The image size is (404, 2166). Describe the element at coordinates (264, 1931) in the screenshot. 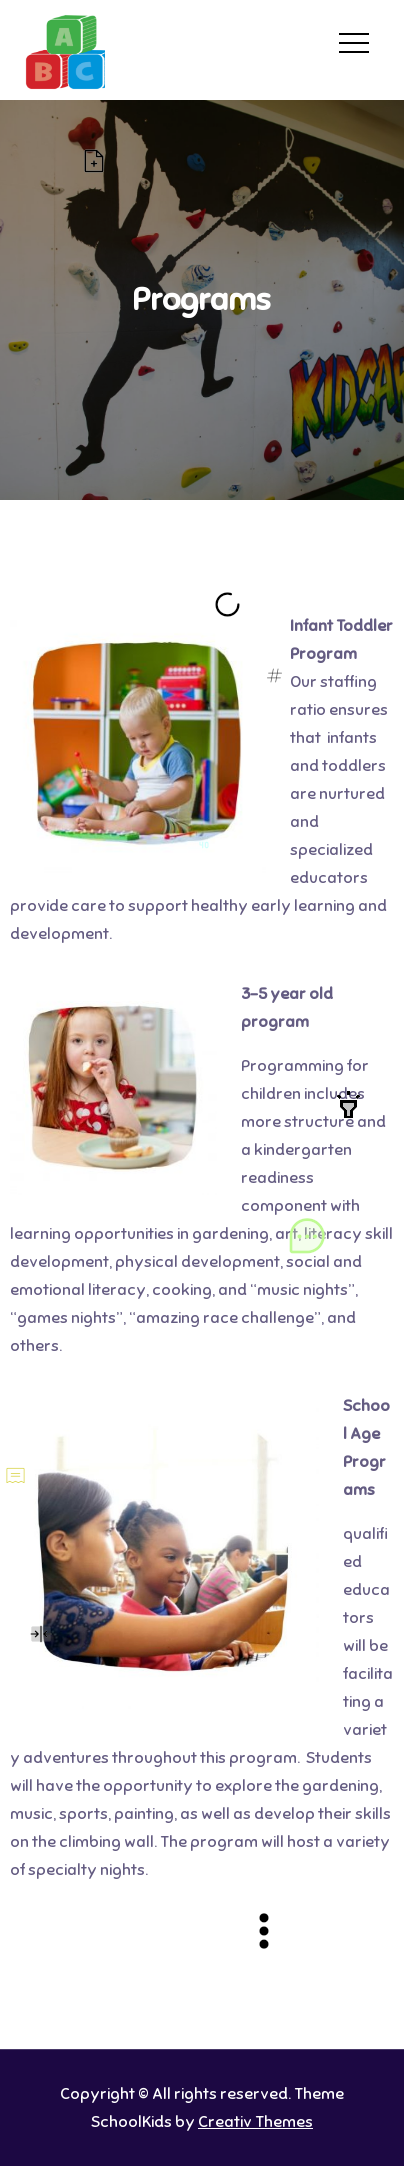

I see `open more options menu` at that location.